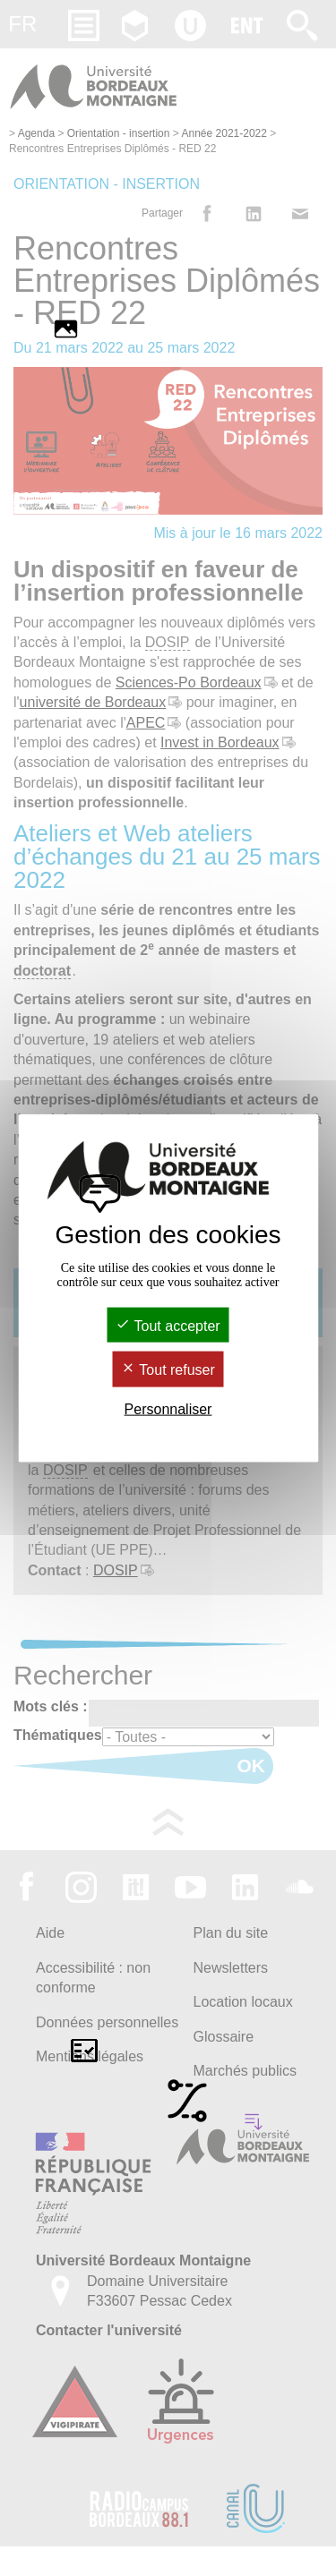  I want to click on view photo gallery, so click(65, 328).